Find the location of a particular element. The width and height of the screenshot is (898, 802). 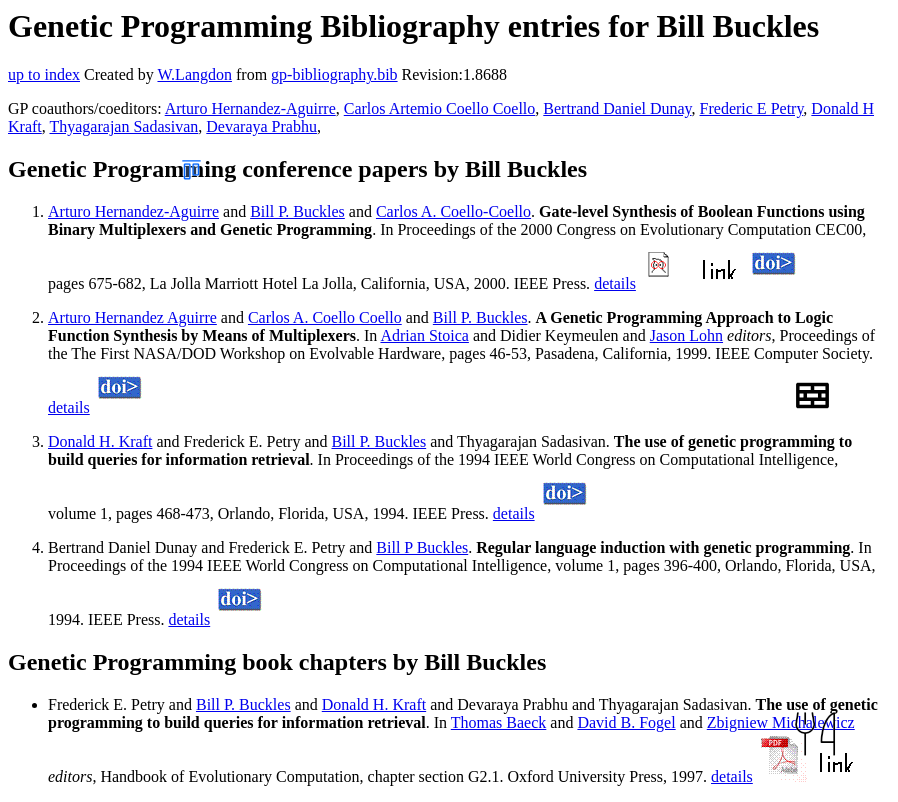

align selected objects to the top edge is located at coordinates (191, 169).